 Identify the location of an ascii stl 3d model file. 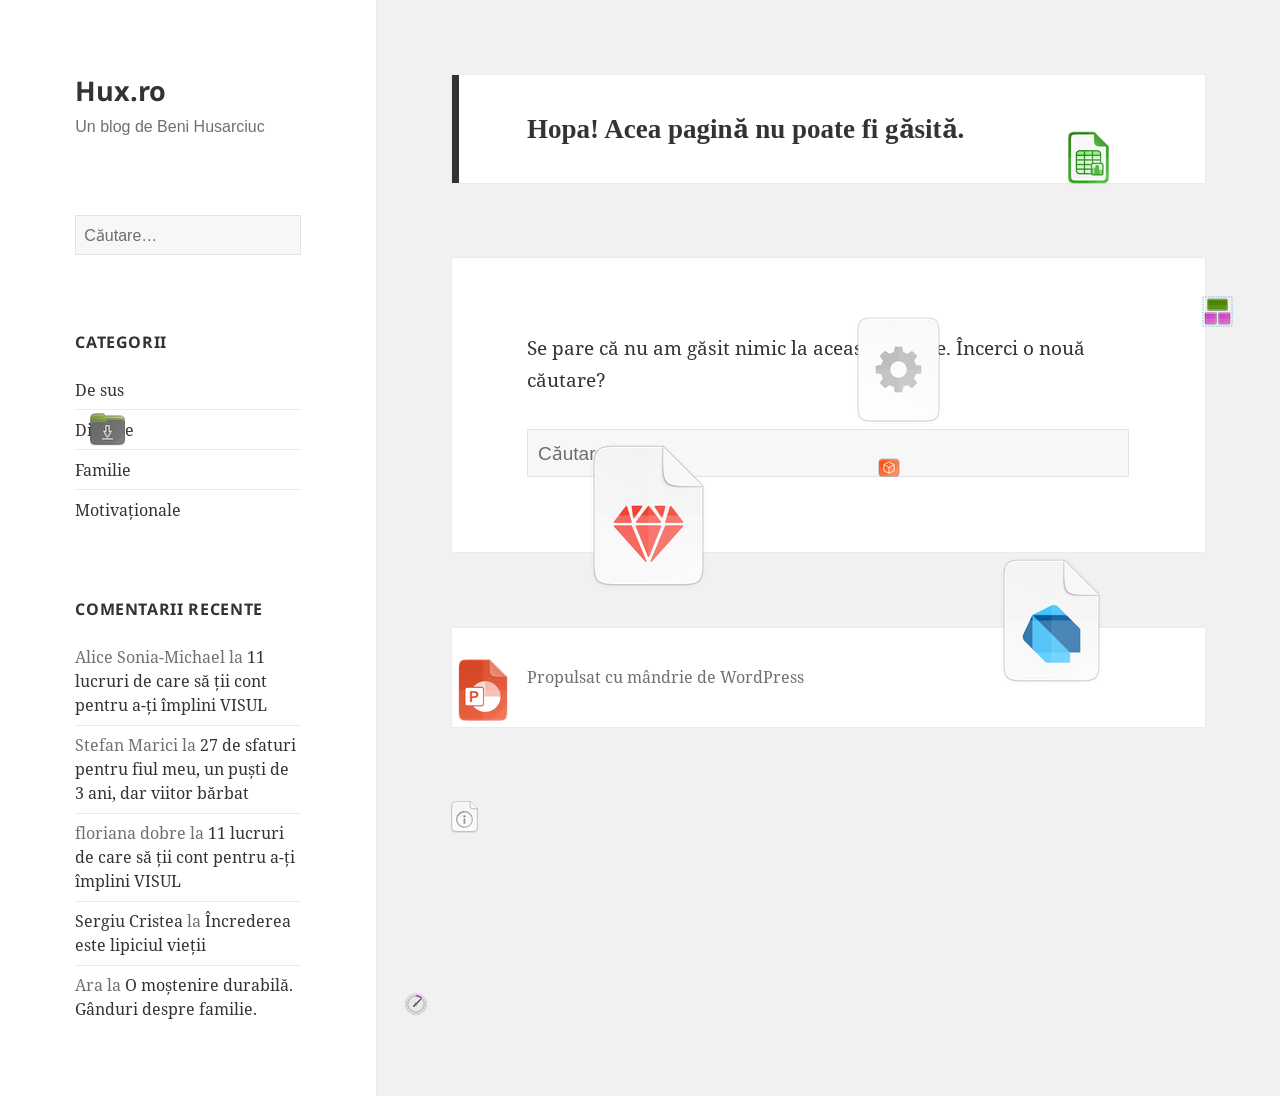
(889, 467).